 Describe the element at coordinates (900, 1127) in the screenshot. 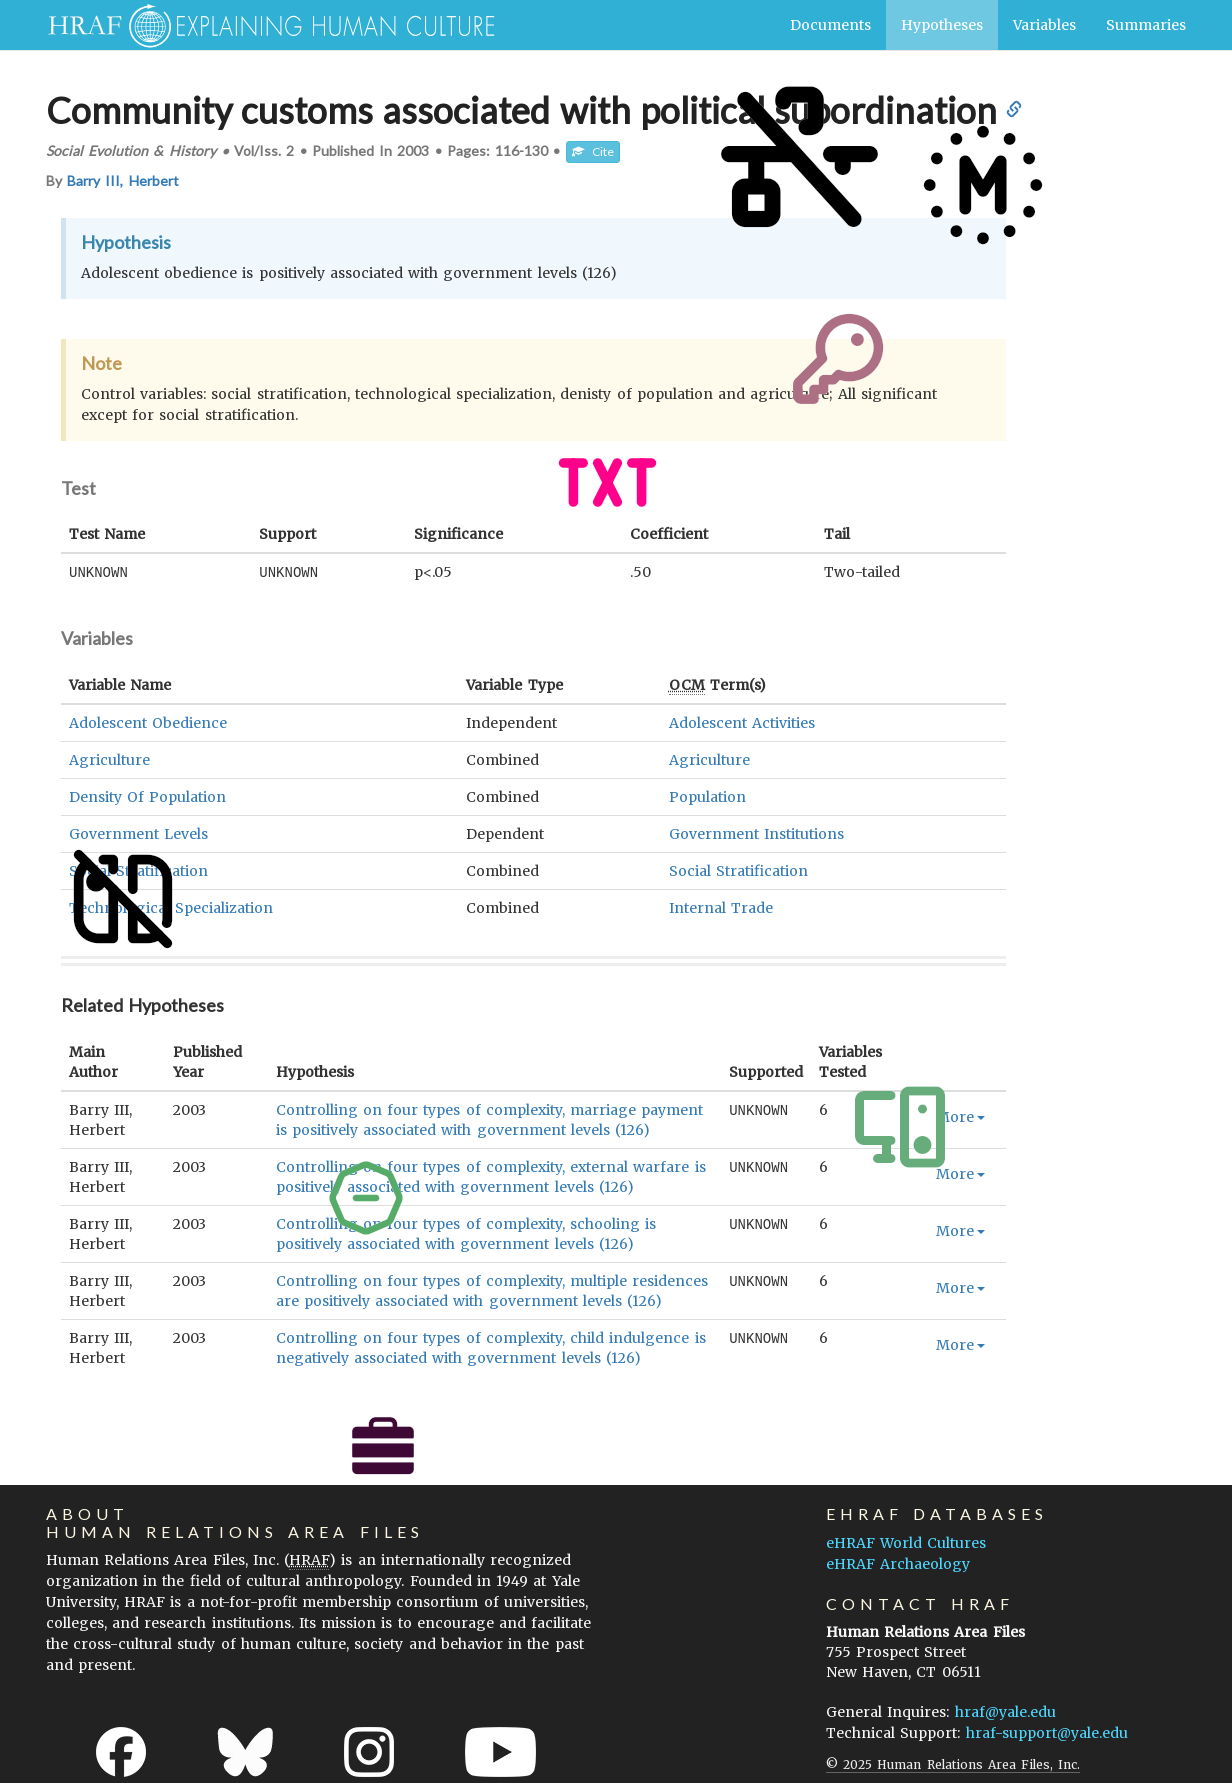

I see `view connected devices` at that location.